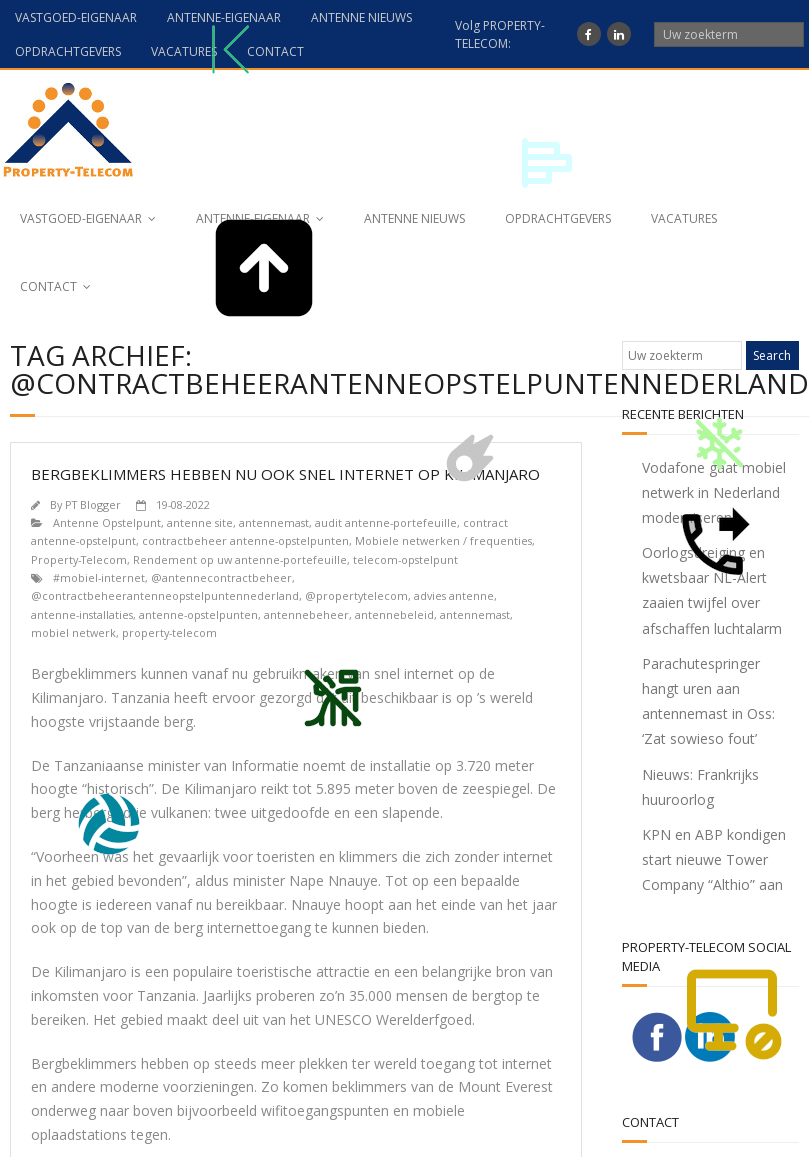  What do you see at coordinates (333, 698) in the screenshot?
I see `rollercoaster ride unavailable or closed` at bounding box center [333, 698].